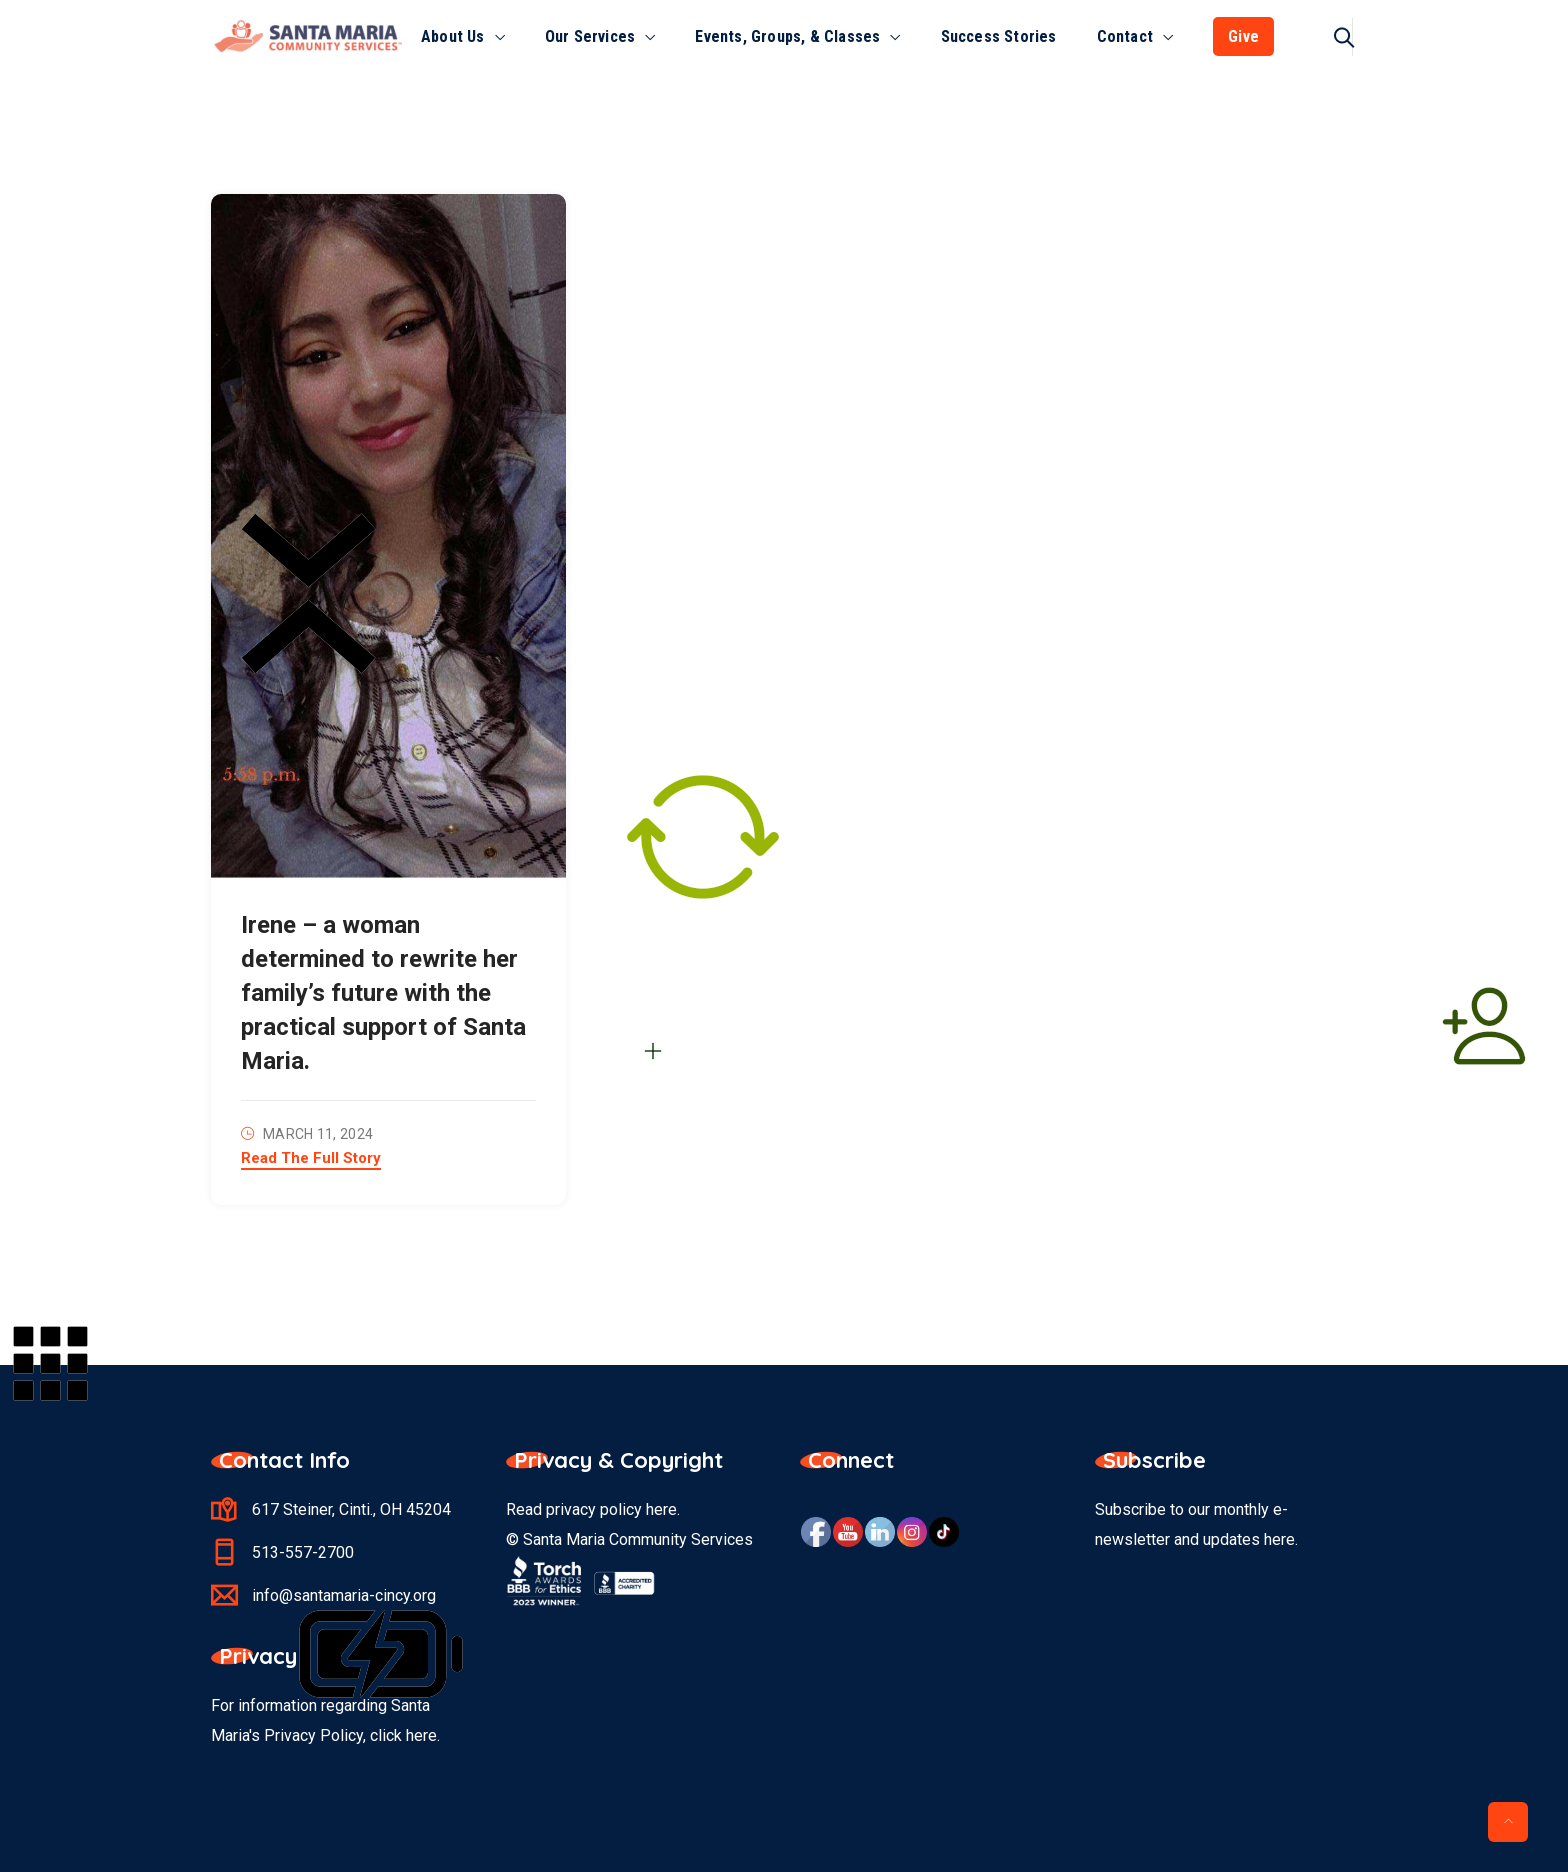 This screenshot has width=1568, height=1872. I want to click on indicates device is currently charging, so click(381, 1654).